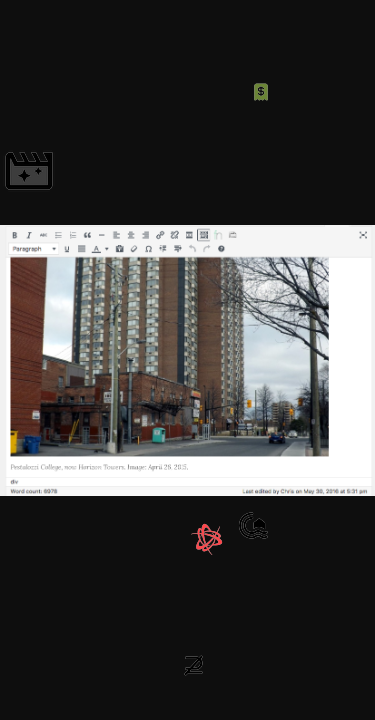  I want to click on indicates tsunami or flood warning for residential area, so click(253, 525).